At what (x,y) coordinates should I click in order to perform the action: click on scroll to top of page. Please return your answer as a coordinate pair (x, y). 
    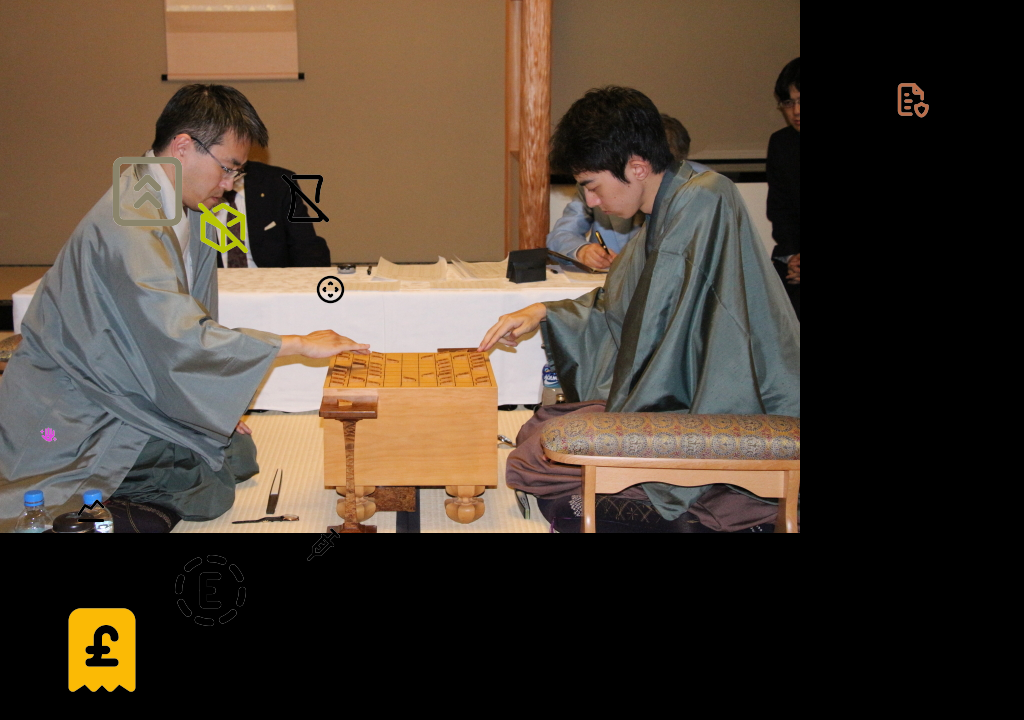
    Looking at the image, I should click on (147, 191).